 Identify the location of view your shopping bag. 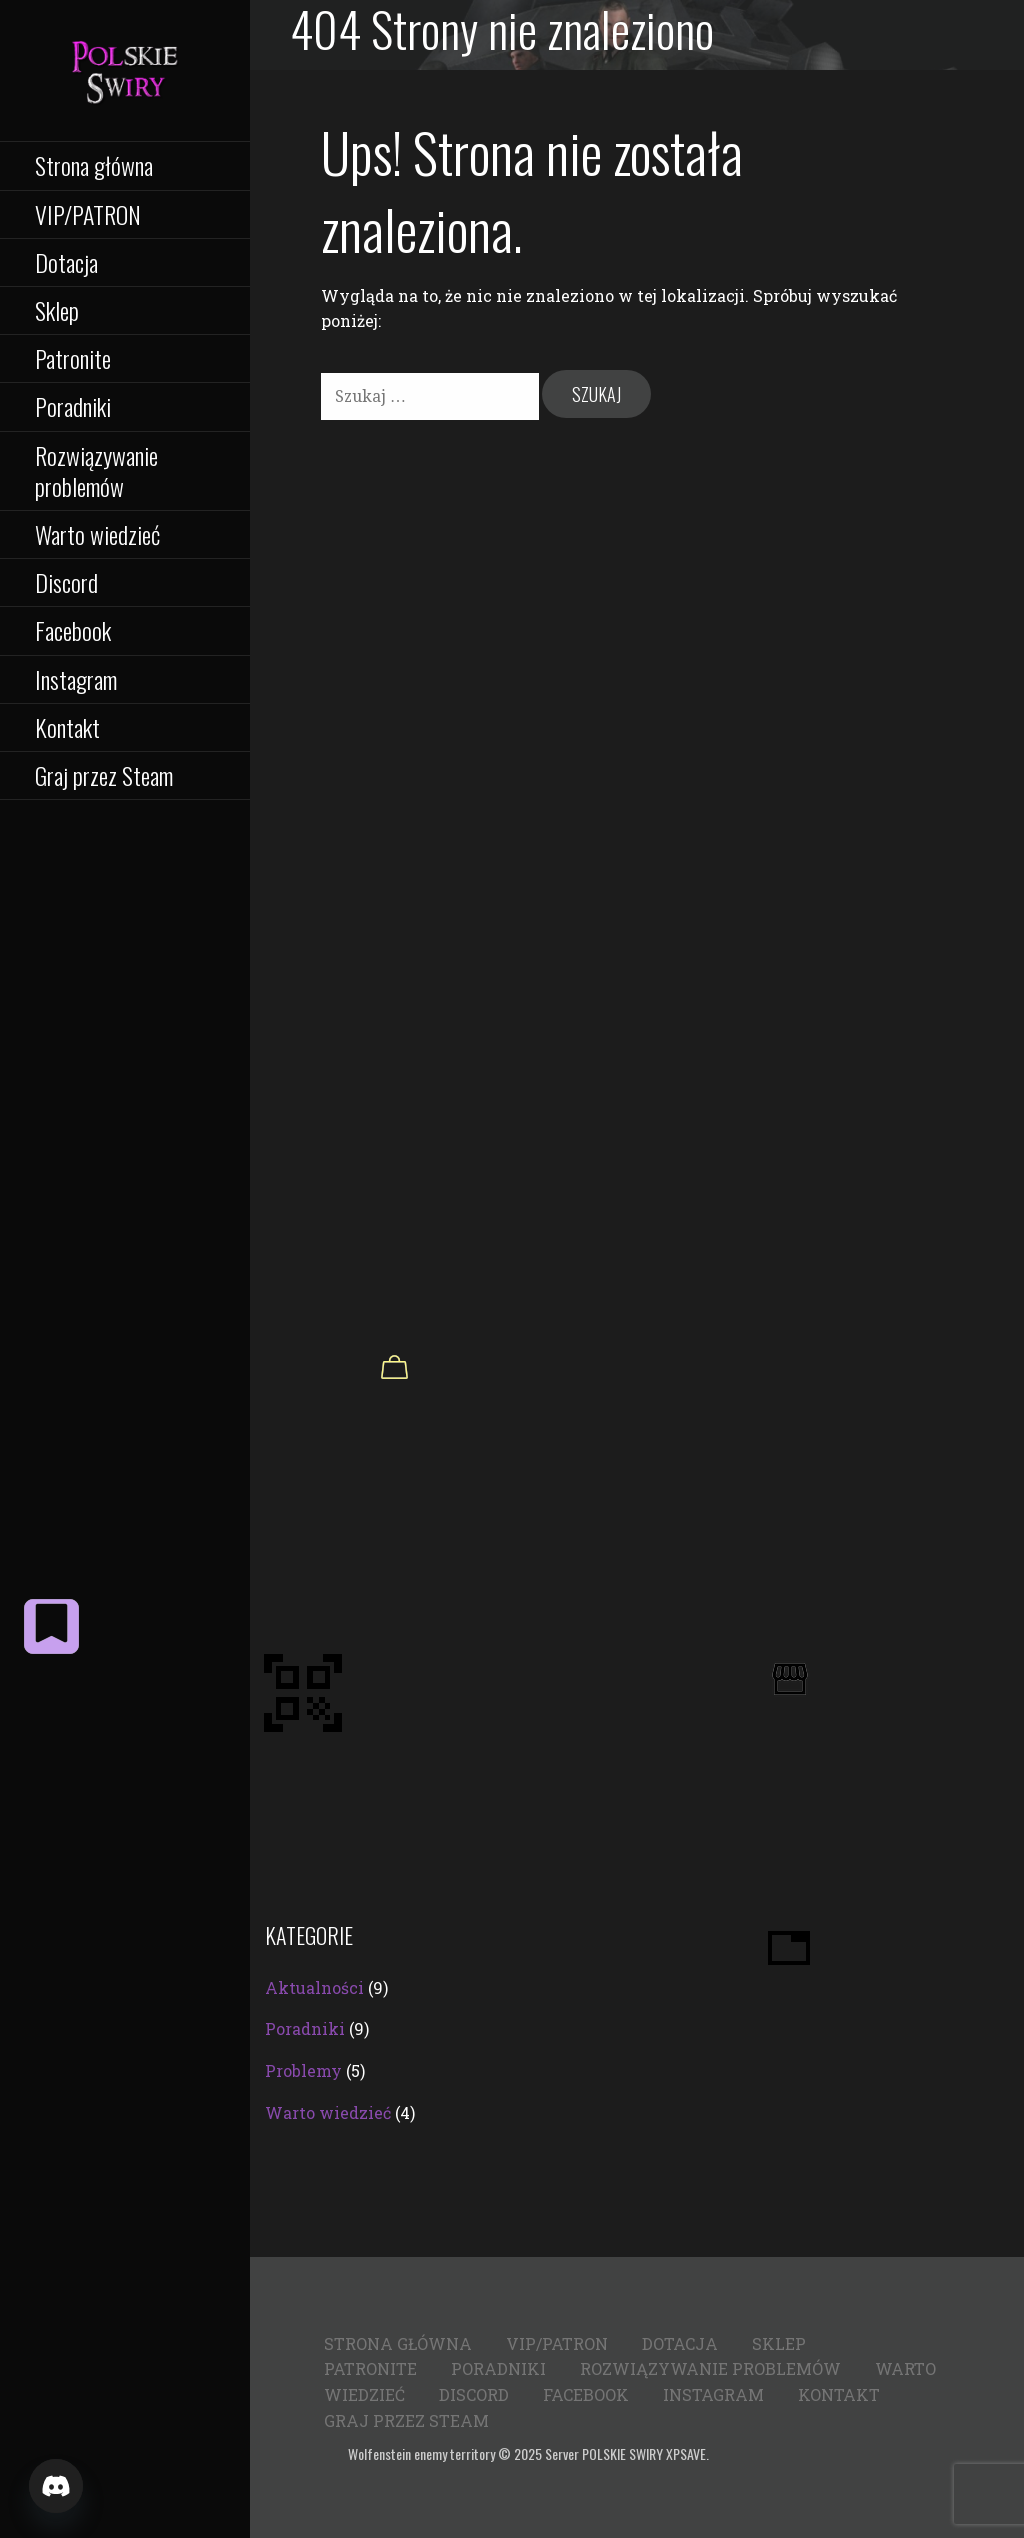
(394, 1368).